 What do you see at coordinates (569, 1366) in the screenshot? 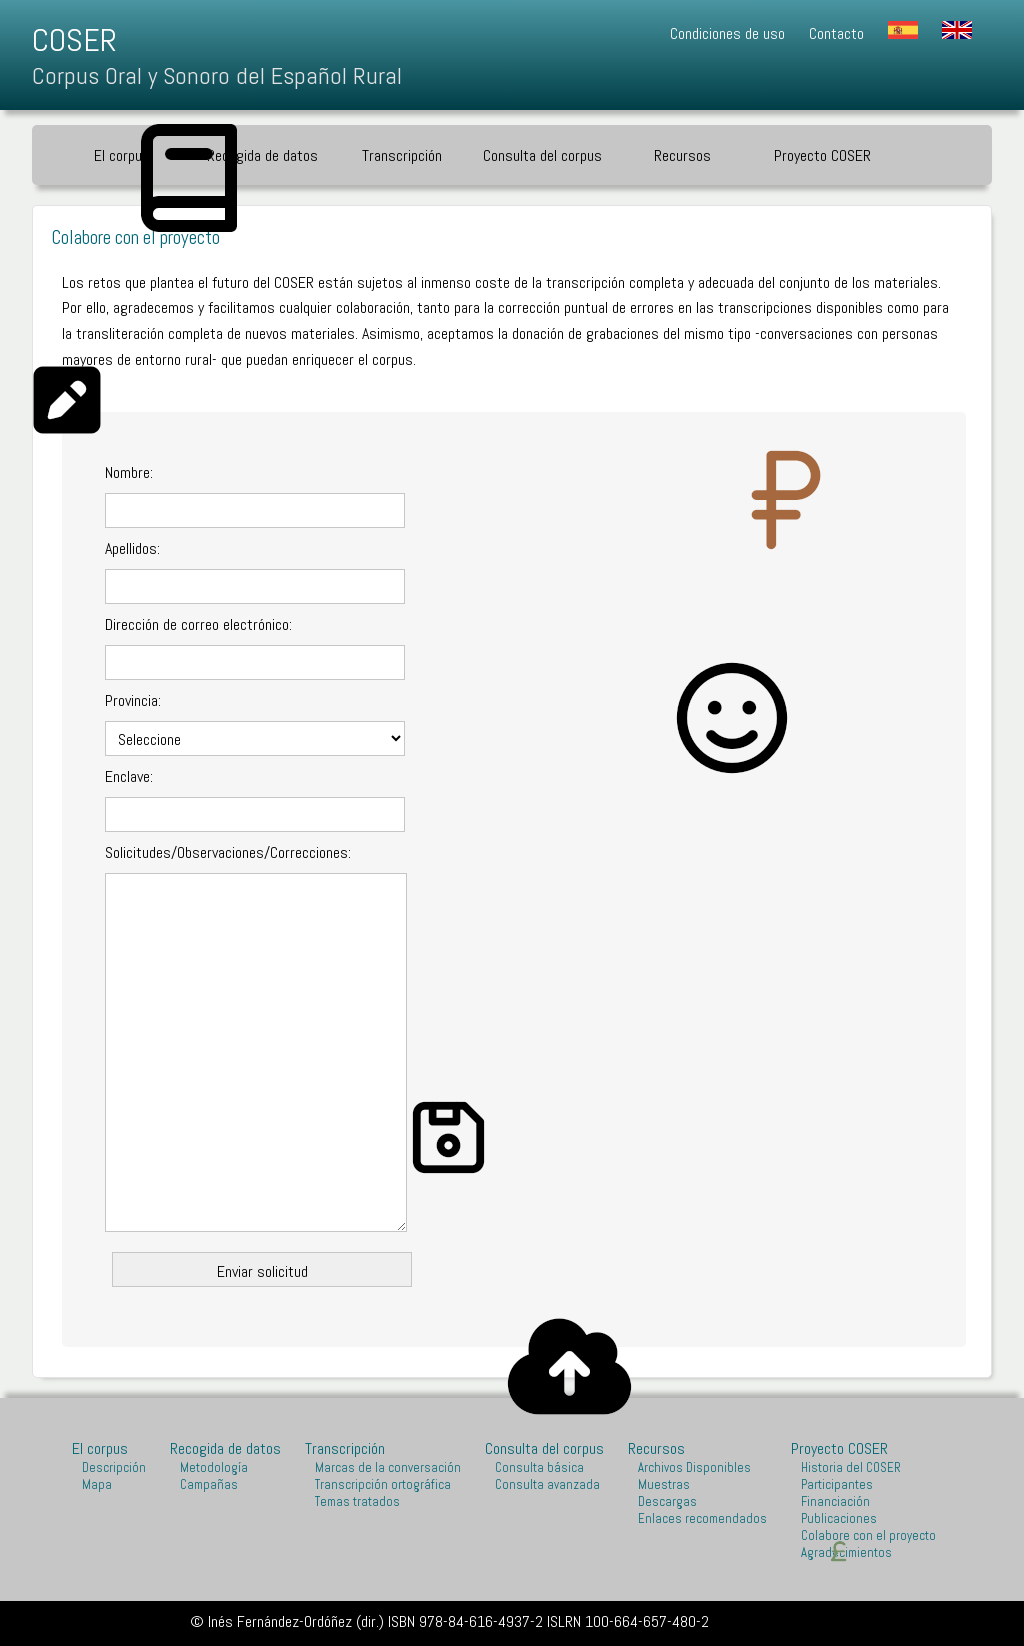
I see `upload a file to the cloud` at bounding box center [569, 1366].